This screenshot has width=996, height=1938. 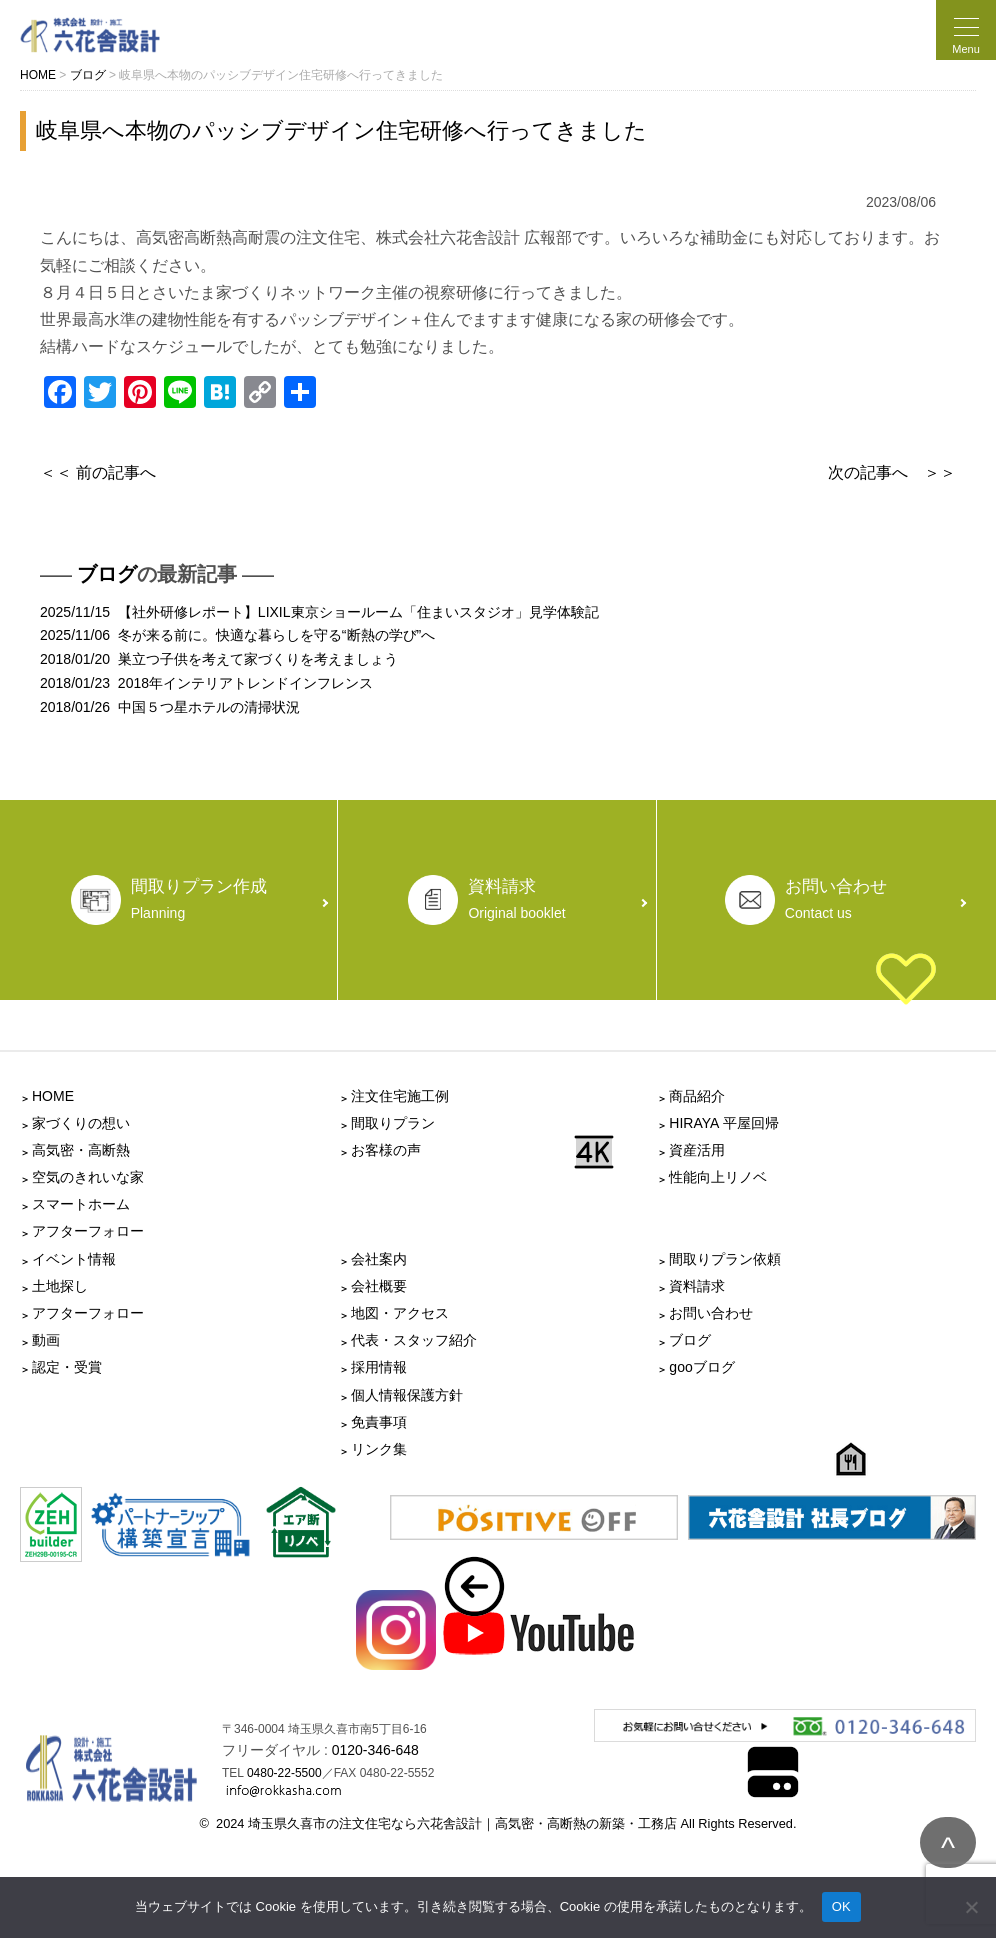 What do you see at coordinates (906, 977) in the screenshot?
I see `add to favorites` at bounding box center [906, 977].